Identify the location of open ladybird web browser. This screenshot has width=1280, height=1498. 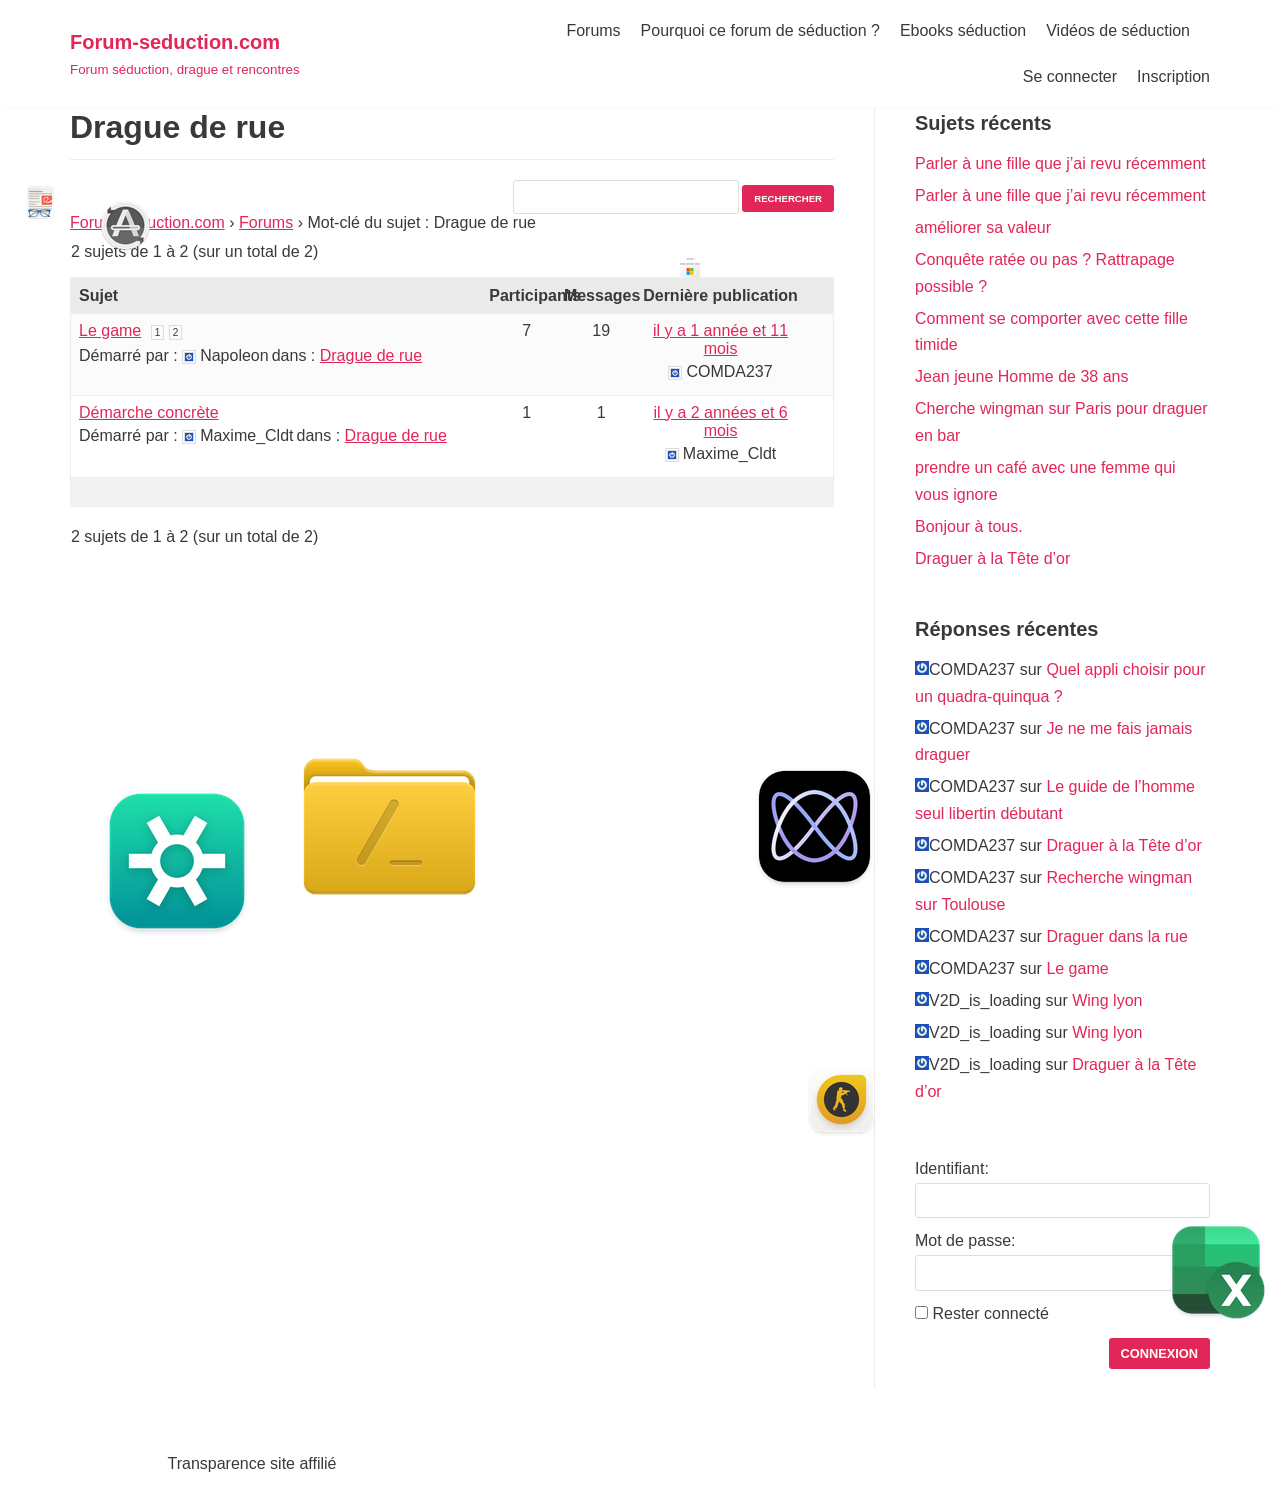
(814, 826).